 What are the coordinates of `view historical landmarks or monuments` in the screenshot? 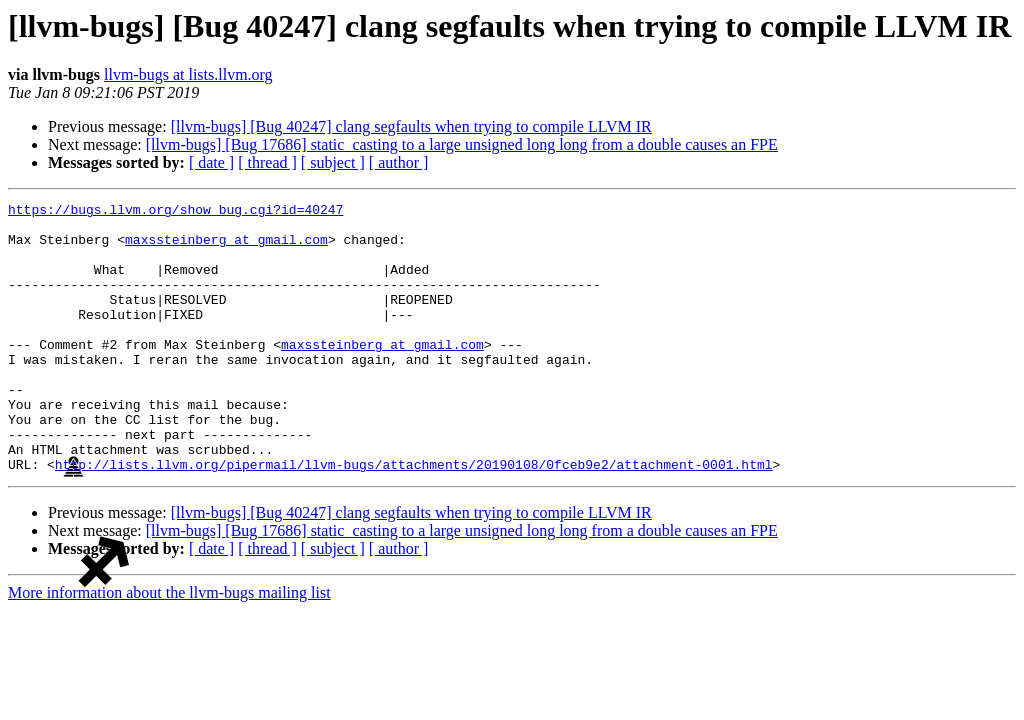 It's located at (73, 466).